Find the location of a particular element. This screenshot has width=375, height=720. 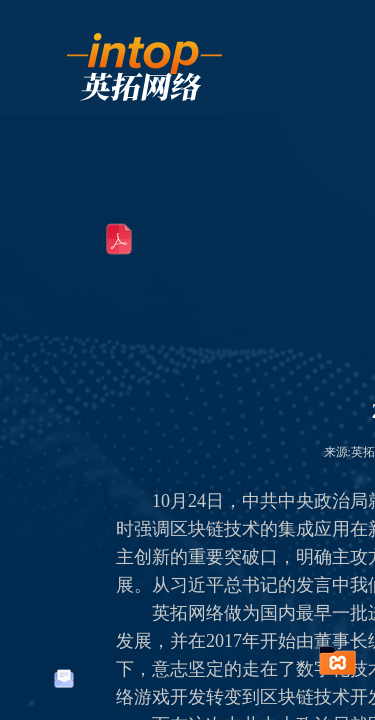

mark email as read is located at coordinates (64, 679).